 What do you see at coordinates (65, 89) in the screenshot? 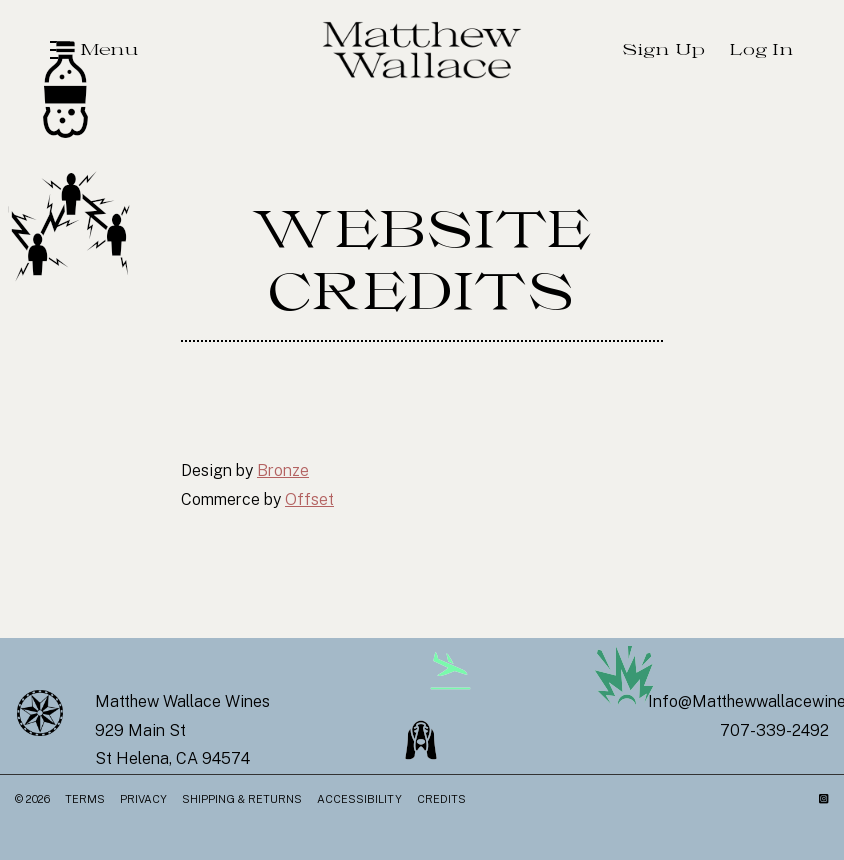
I see `select a beverage or drink item` at bounding box center [65, 89].